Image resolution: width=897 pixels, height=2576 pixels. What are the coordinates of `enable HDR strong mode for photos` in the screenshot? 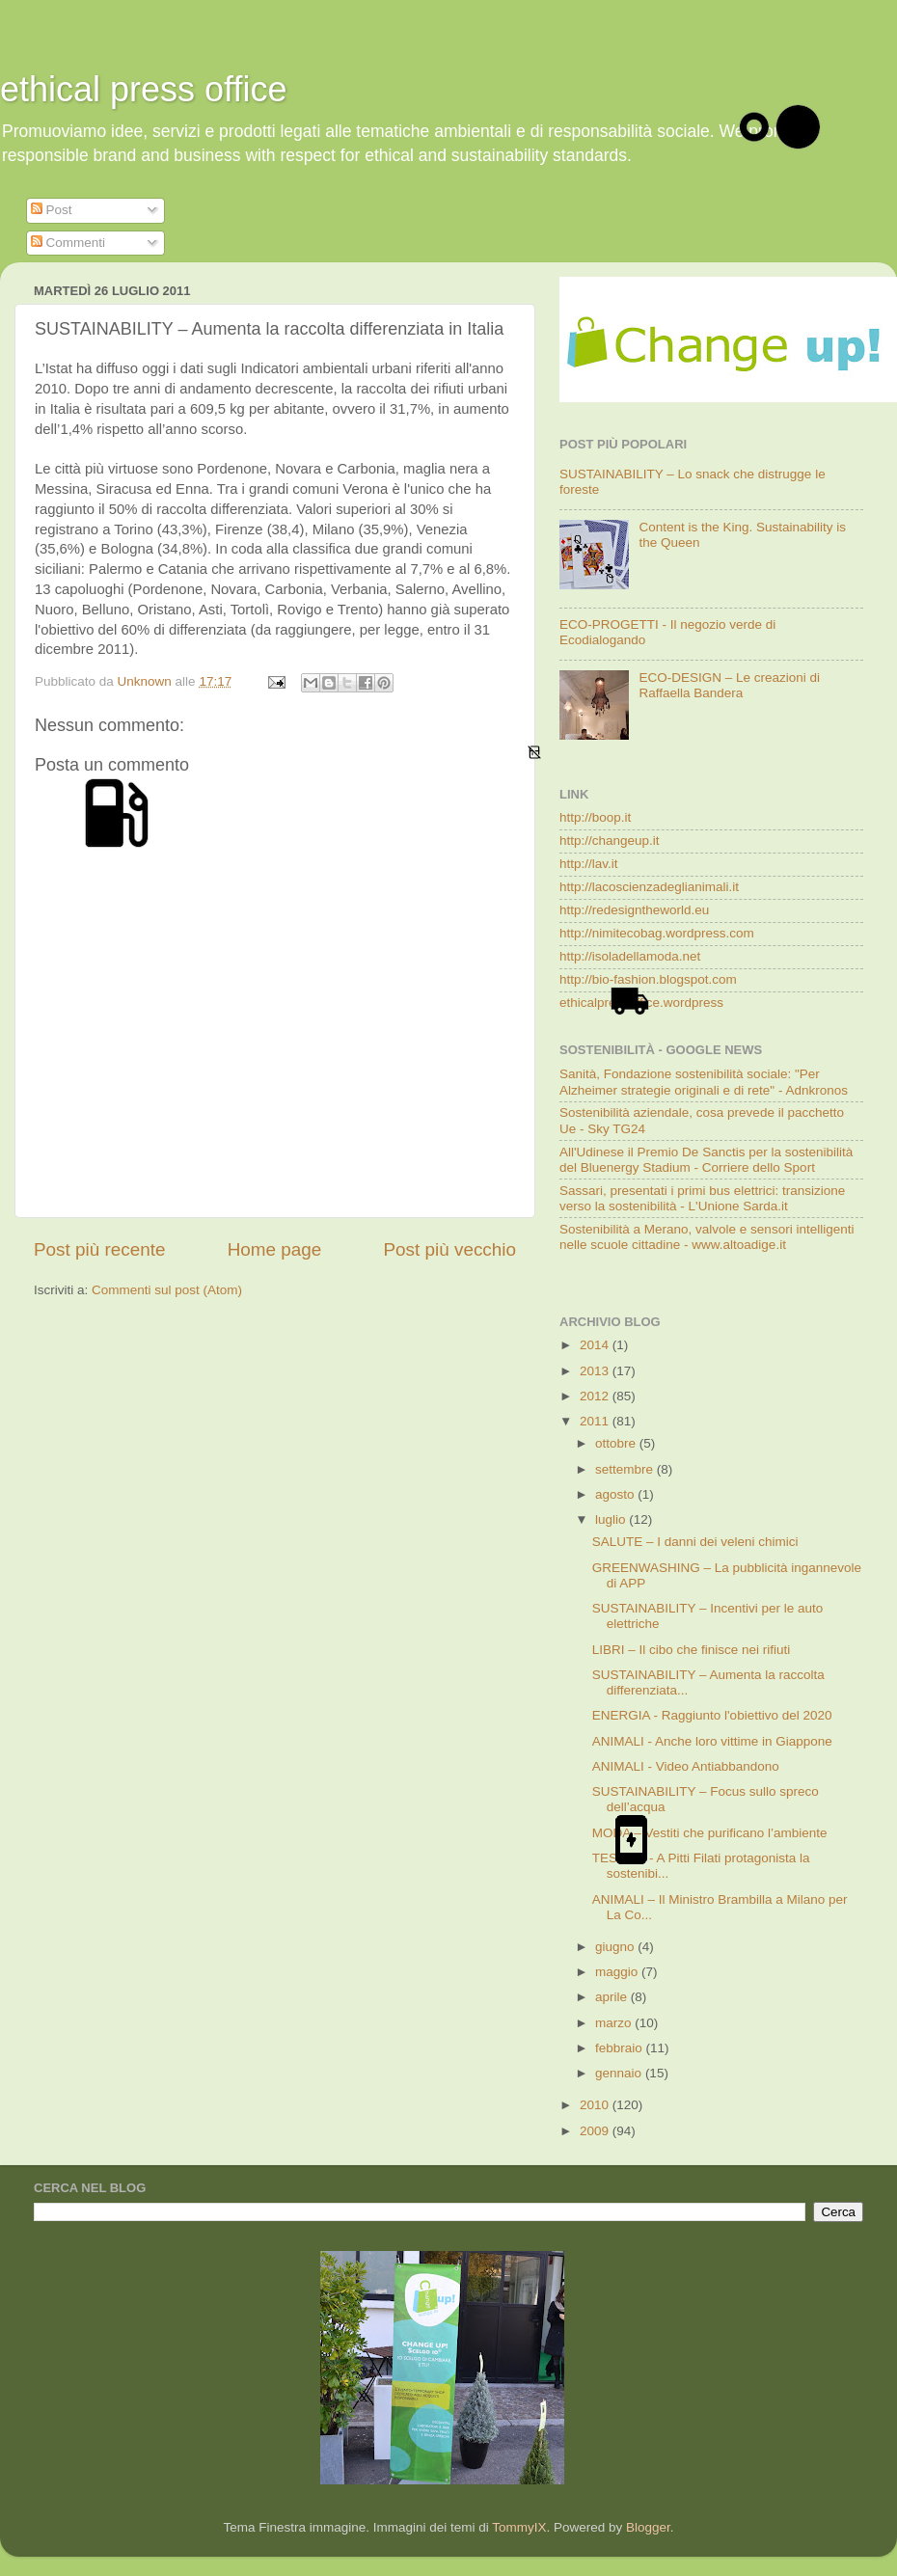 It's located at (779, 126).